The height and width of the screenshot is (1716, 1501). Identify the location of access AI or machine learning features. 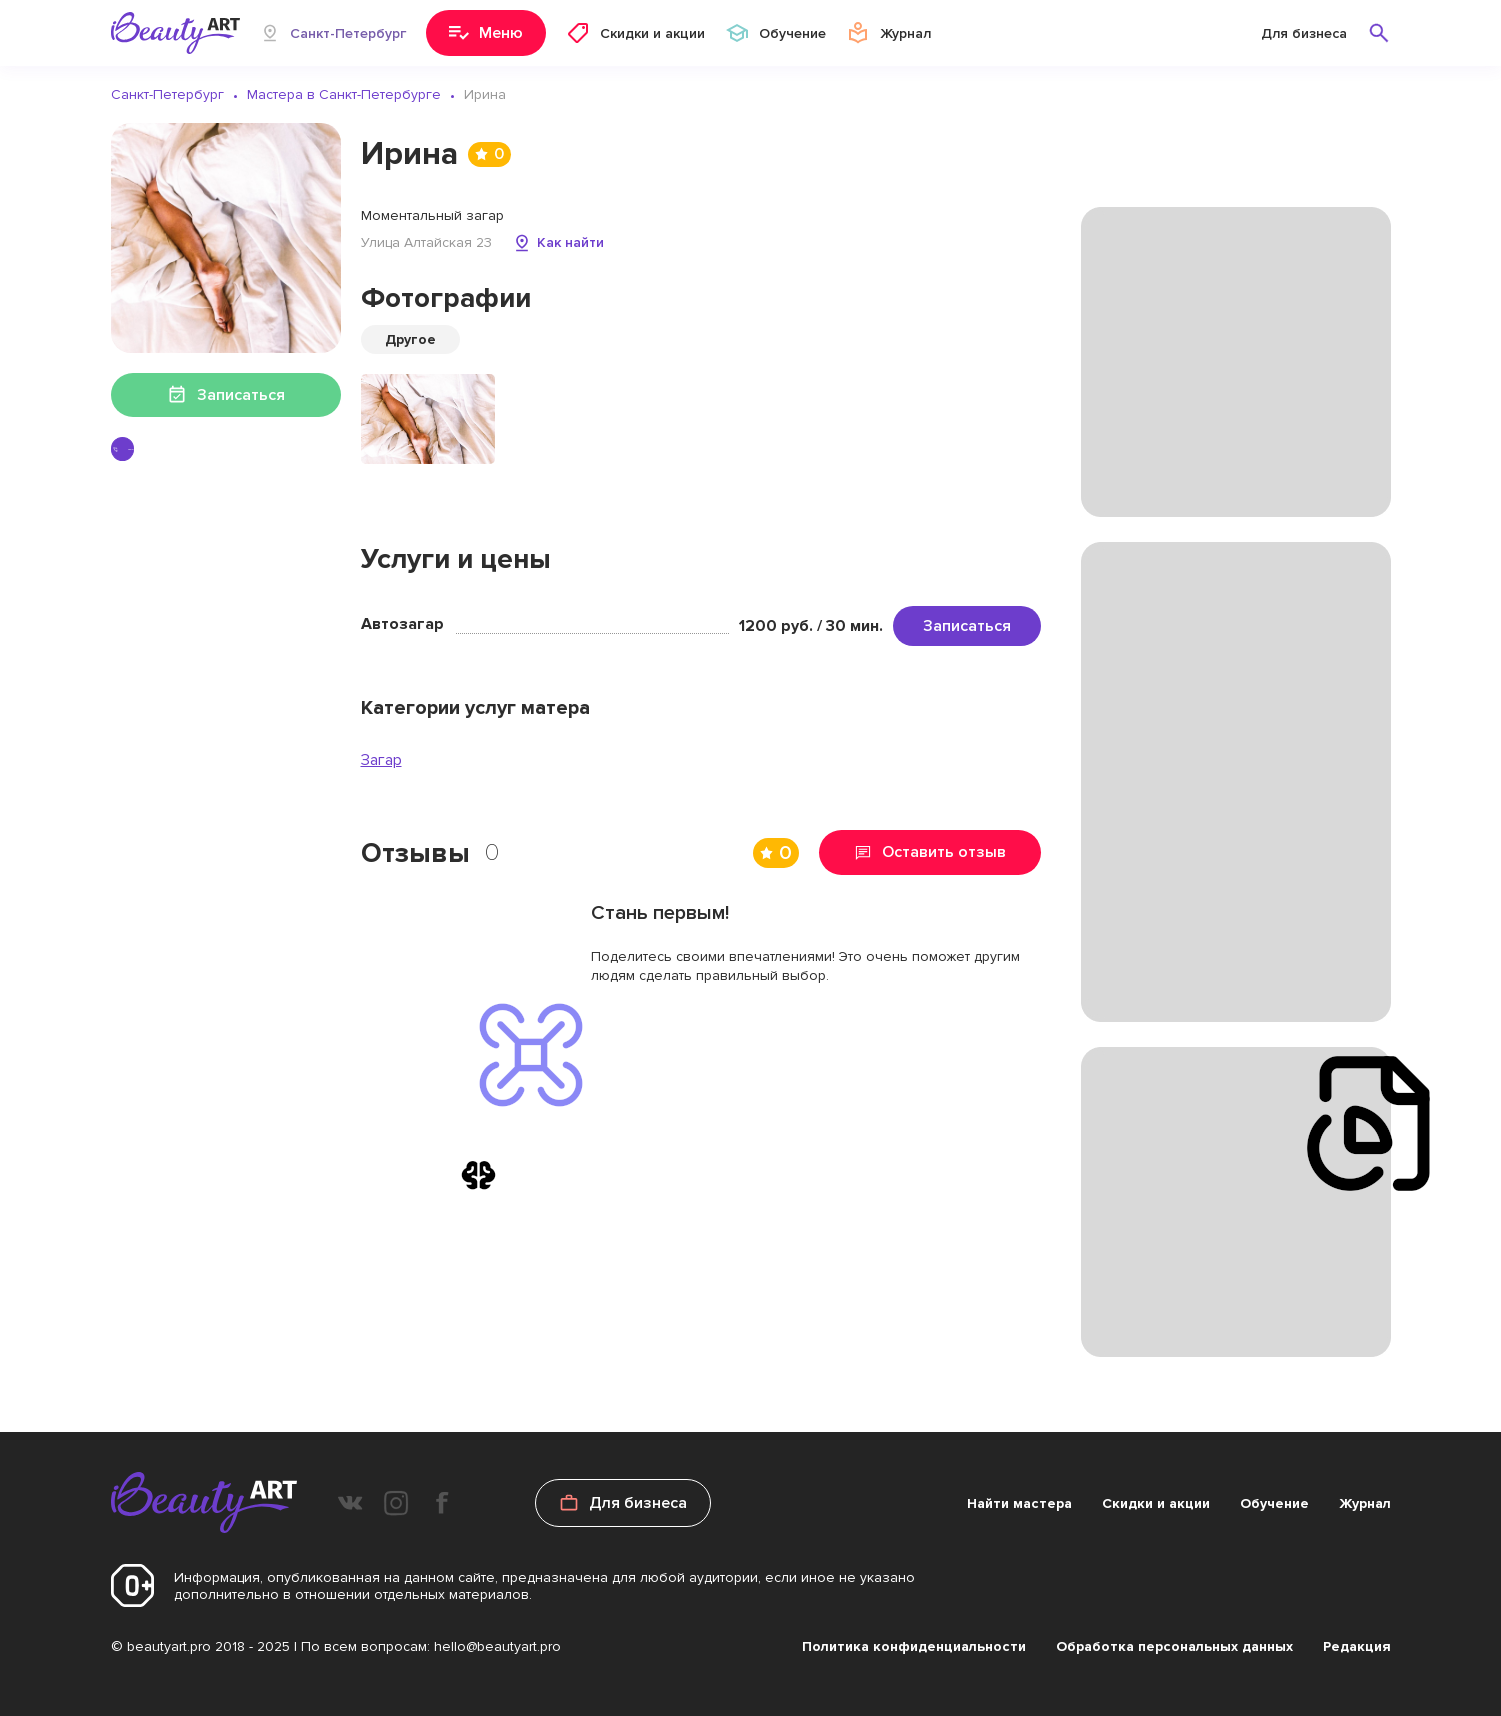
(478, 1175).